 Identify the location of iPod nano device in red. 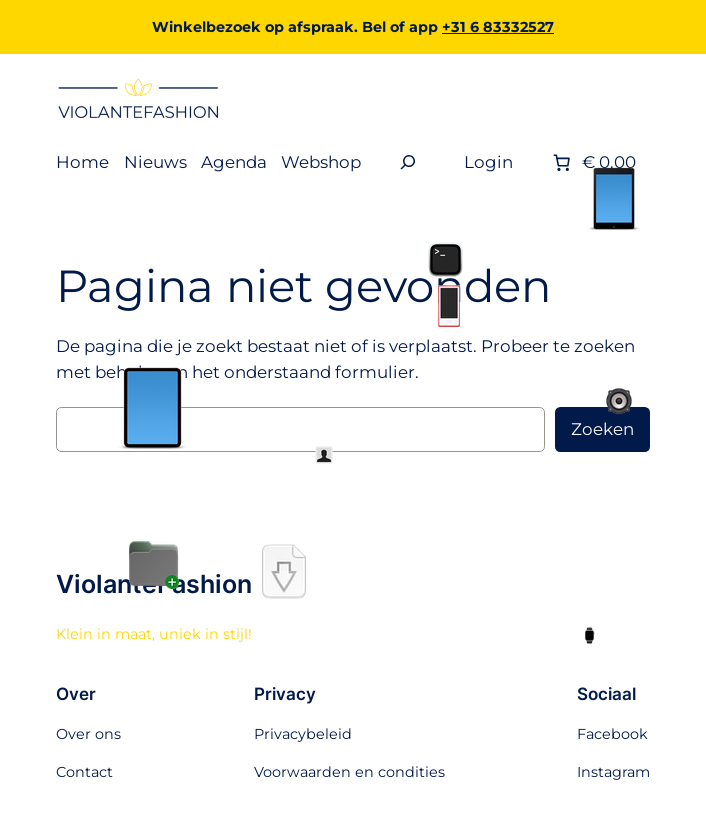
(449, 306).